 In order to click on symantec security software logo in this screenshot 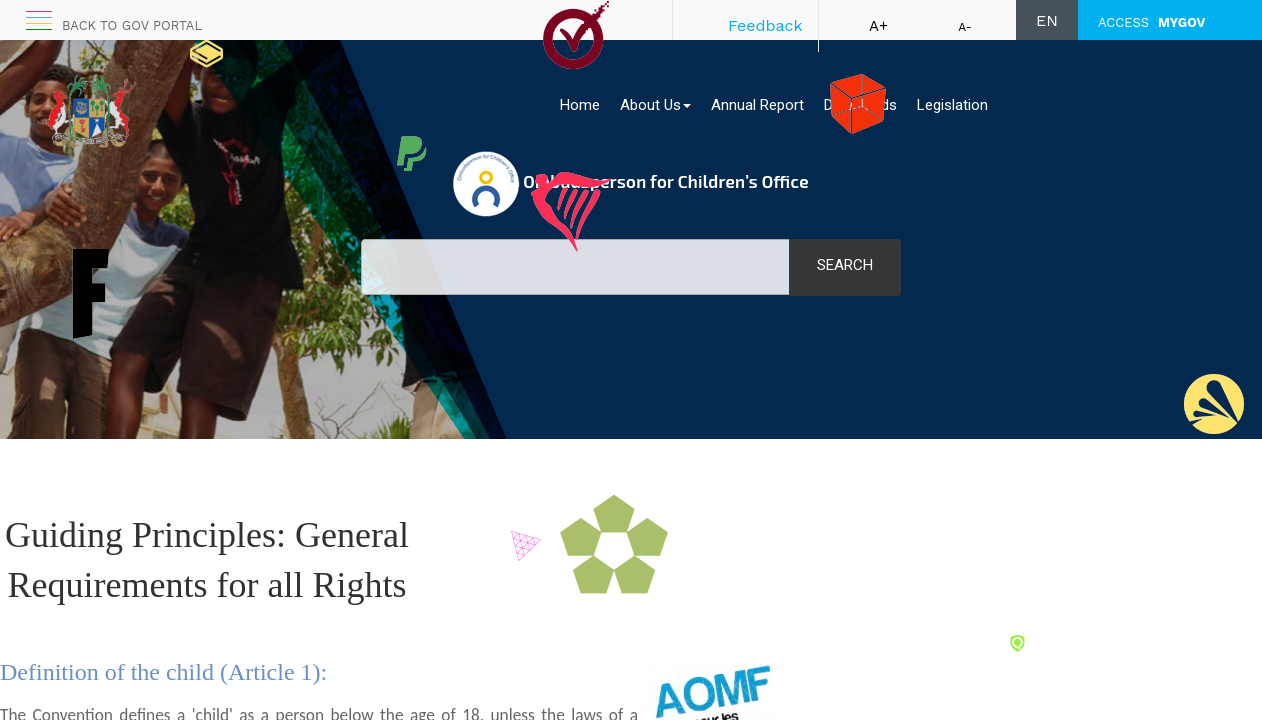, I will do `click(576, 35)`.